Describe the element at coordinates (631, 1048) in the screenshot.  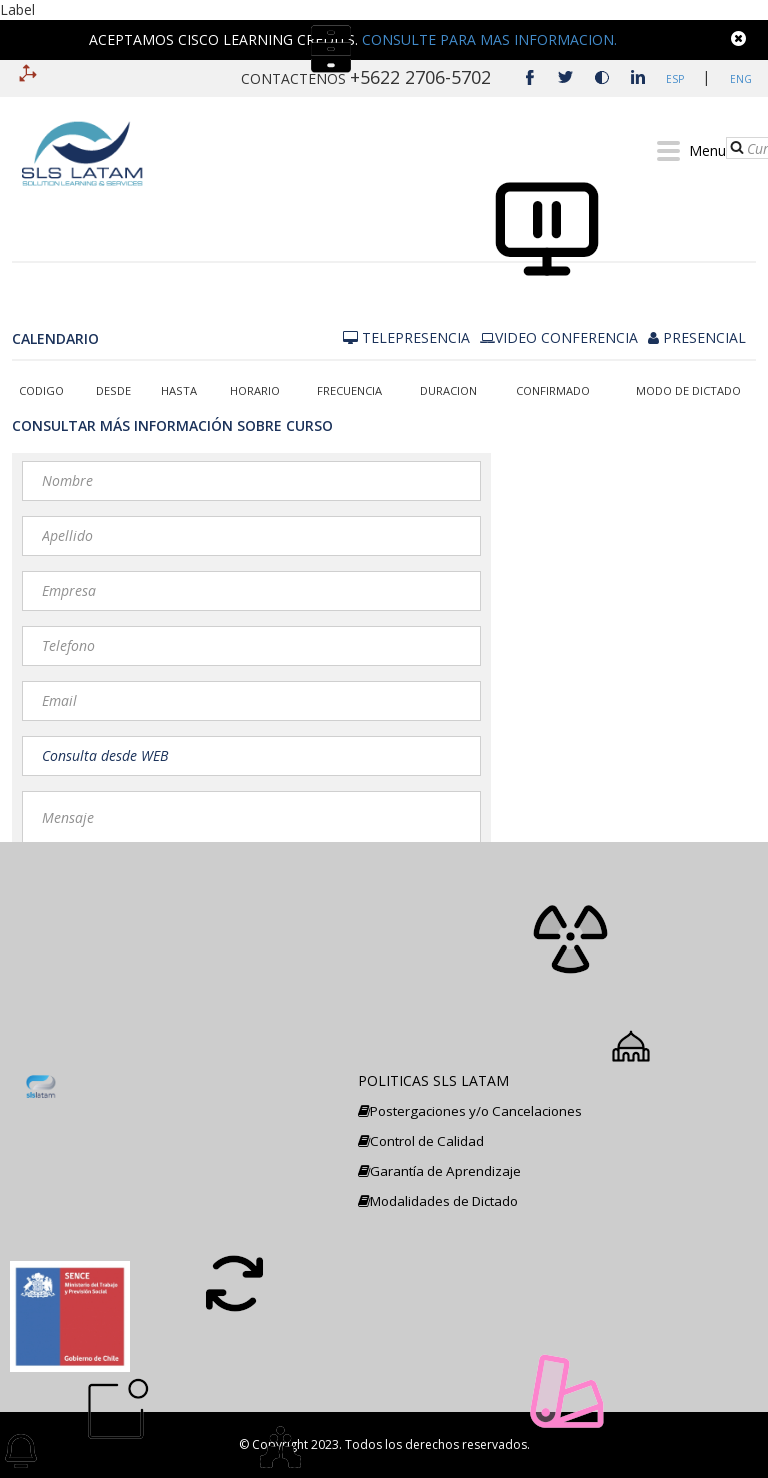
I see `find nearby mosques` at that location.